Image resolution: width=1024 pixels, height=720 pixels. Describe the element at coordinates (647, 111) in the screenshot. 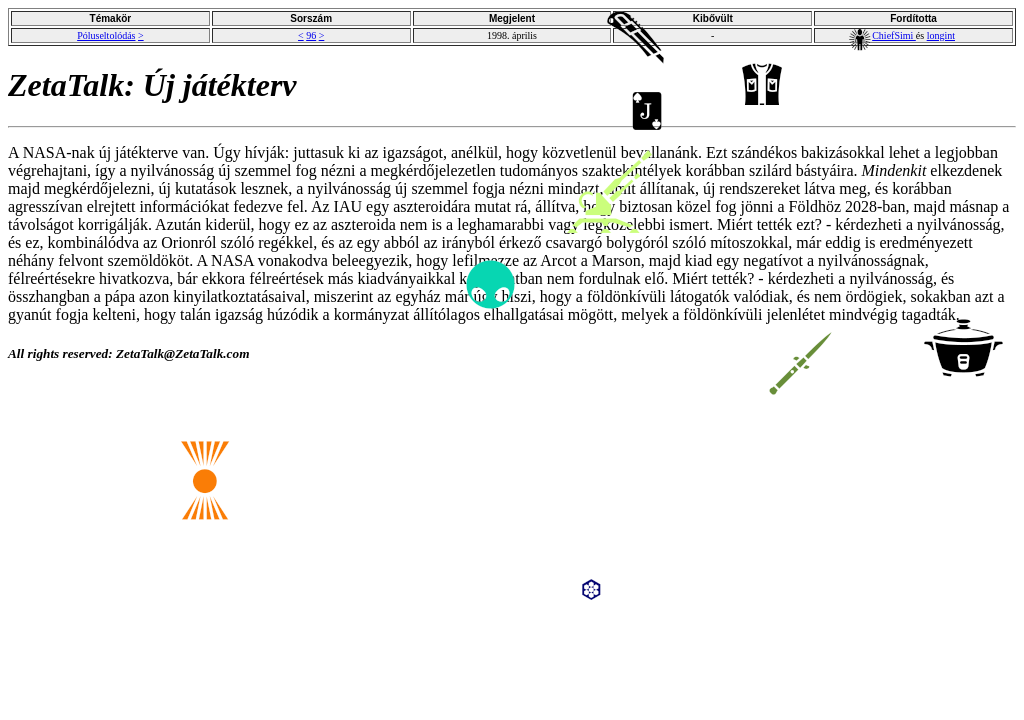

I see `jack of spades playing card` at that location.